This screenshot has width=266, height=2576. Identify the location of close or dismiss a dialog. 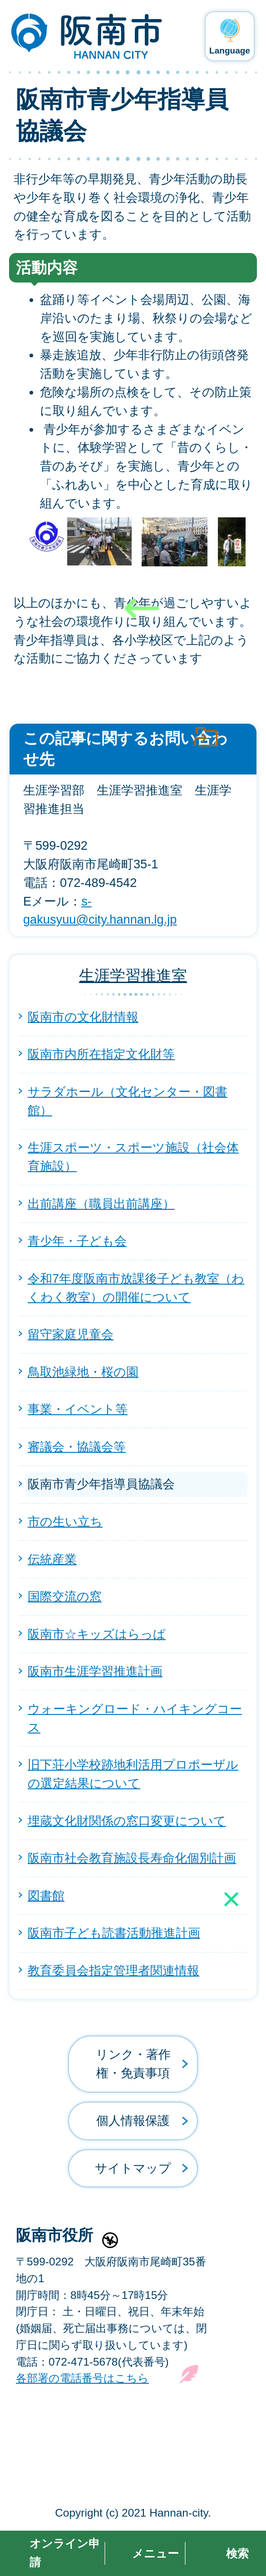
(231, 1899).